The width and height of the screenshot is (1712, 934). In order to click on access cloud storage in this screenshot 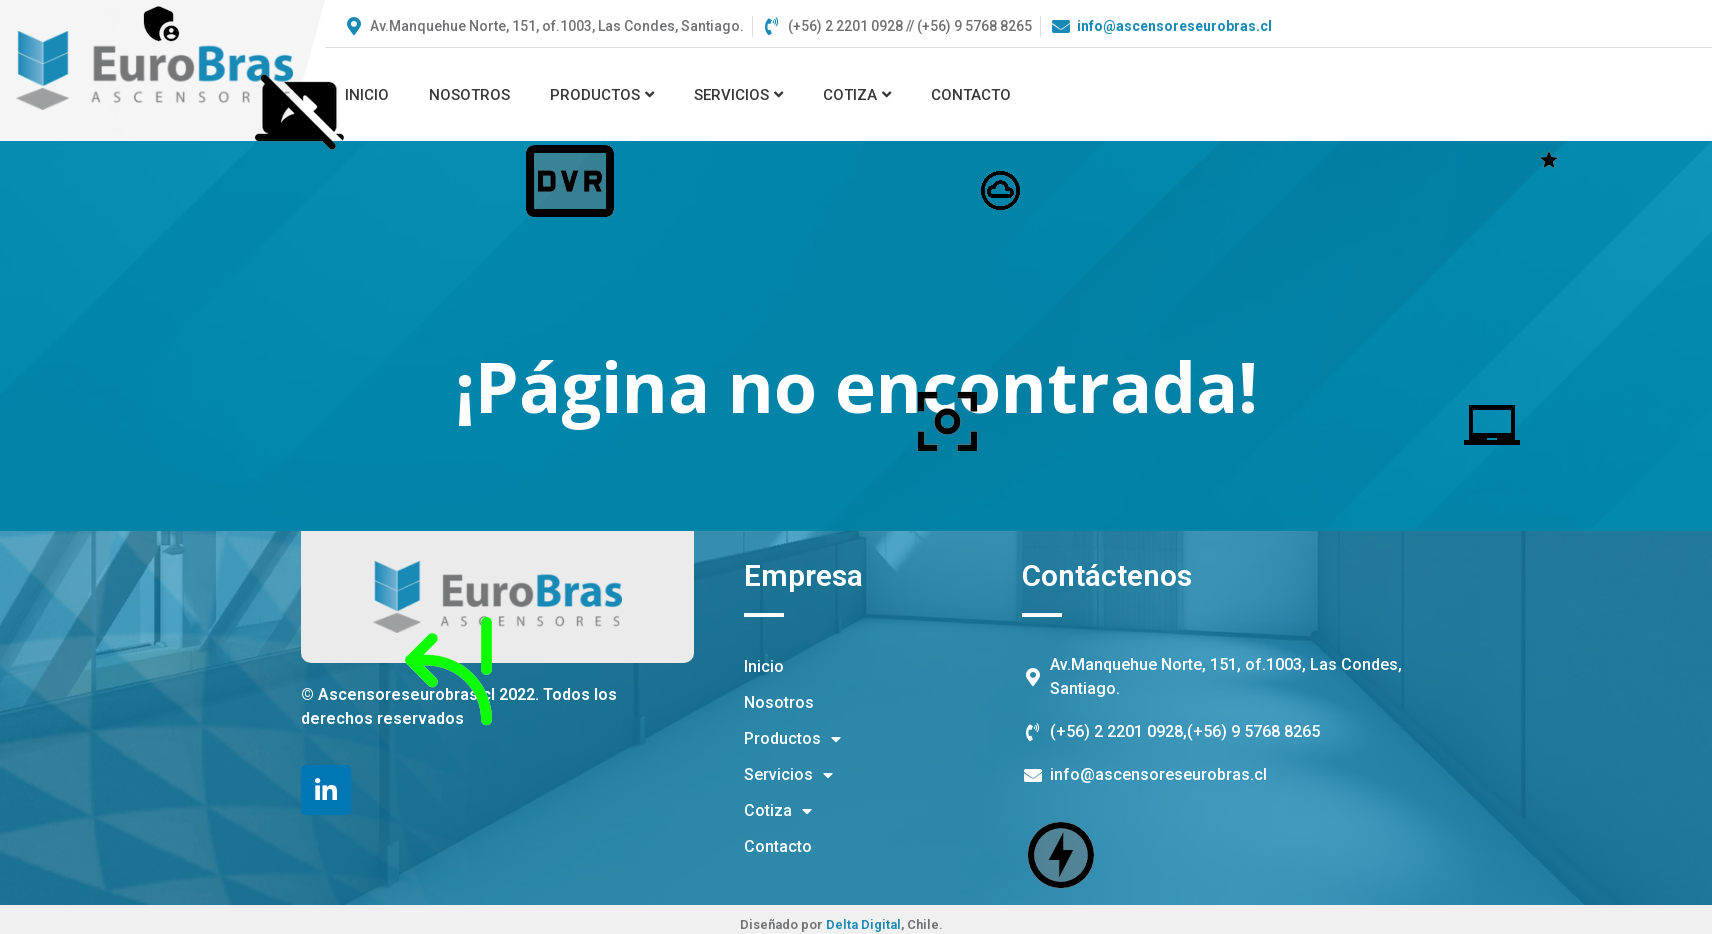, I will do `click(1000, 190)`.